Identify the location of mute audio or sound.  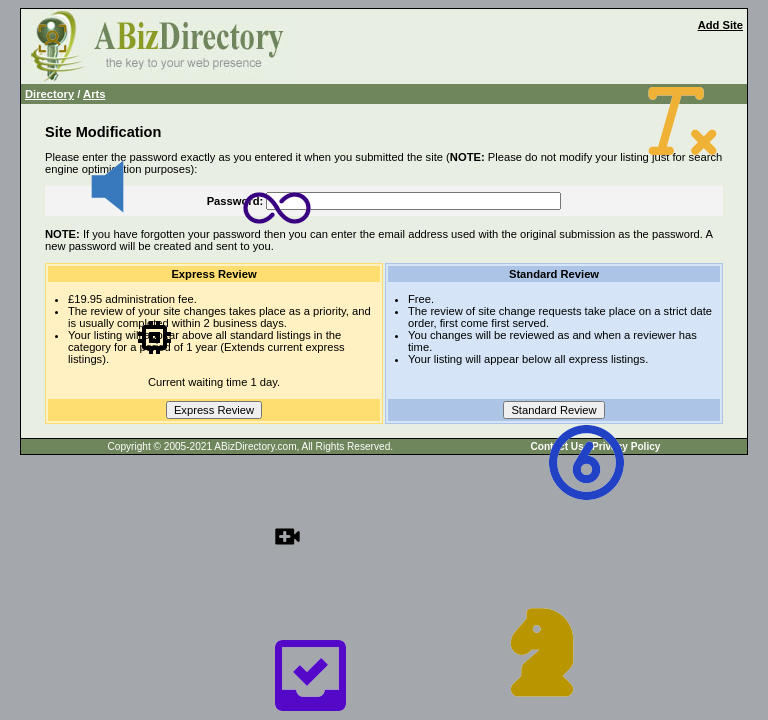
(107, 186).